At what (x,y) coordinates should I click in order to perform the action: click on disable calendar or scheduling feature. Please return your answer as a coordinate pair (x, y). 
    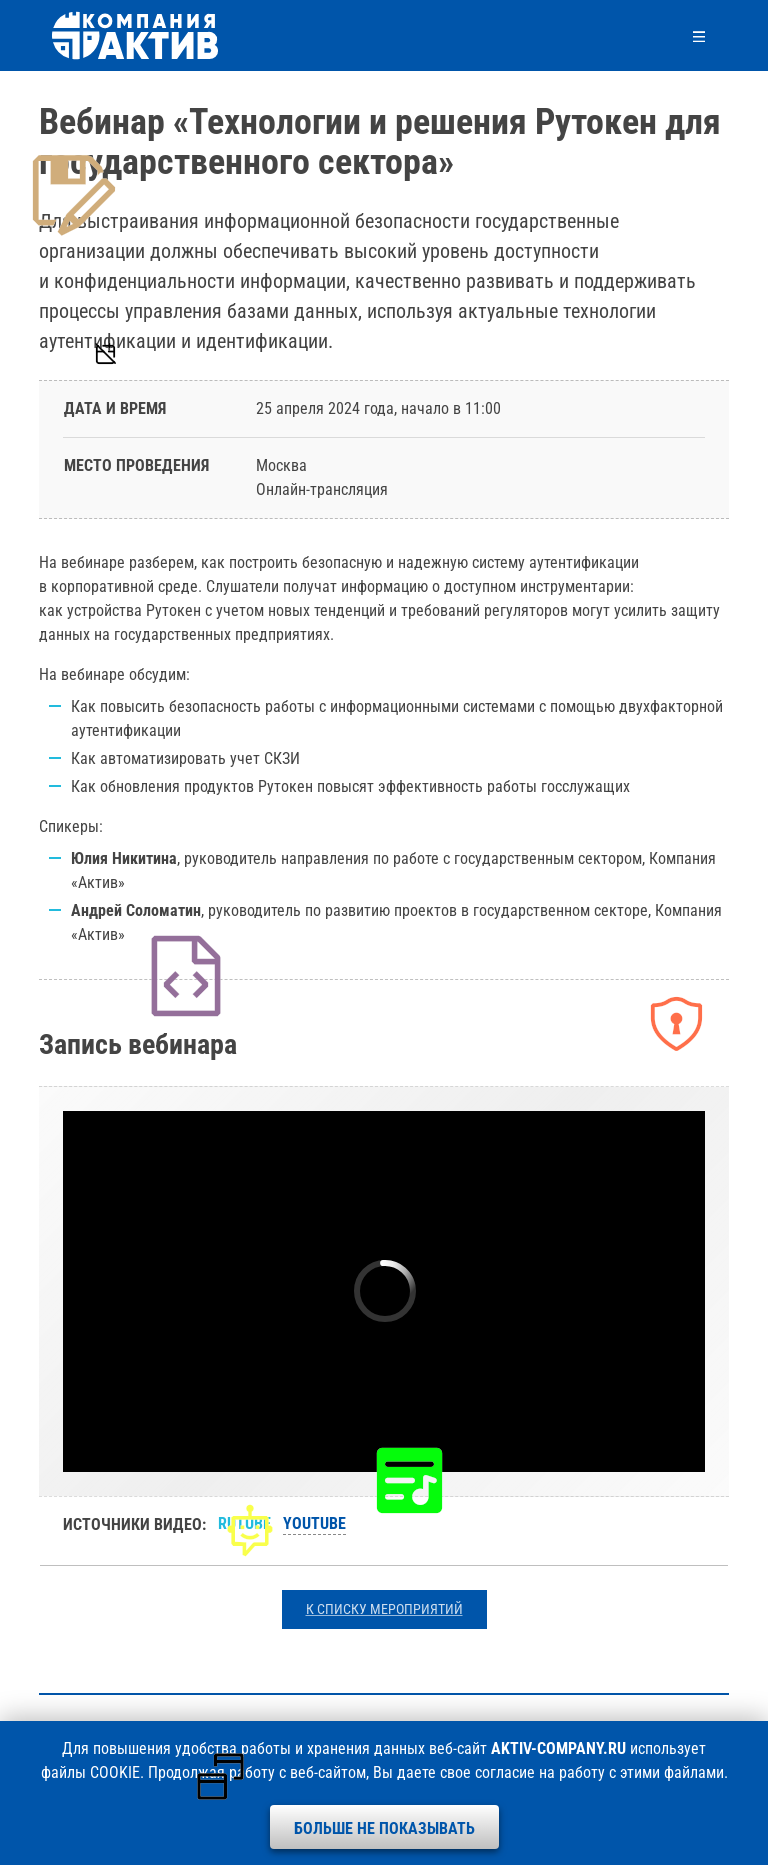
    Looking at the image, I should click on (105, 353).